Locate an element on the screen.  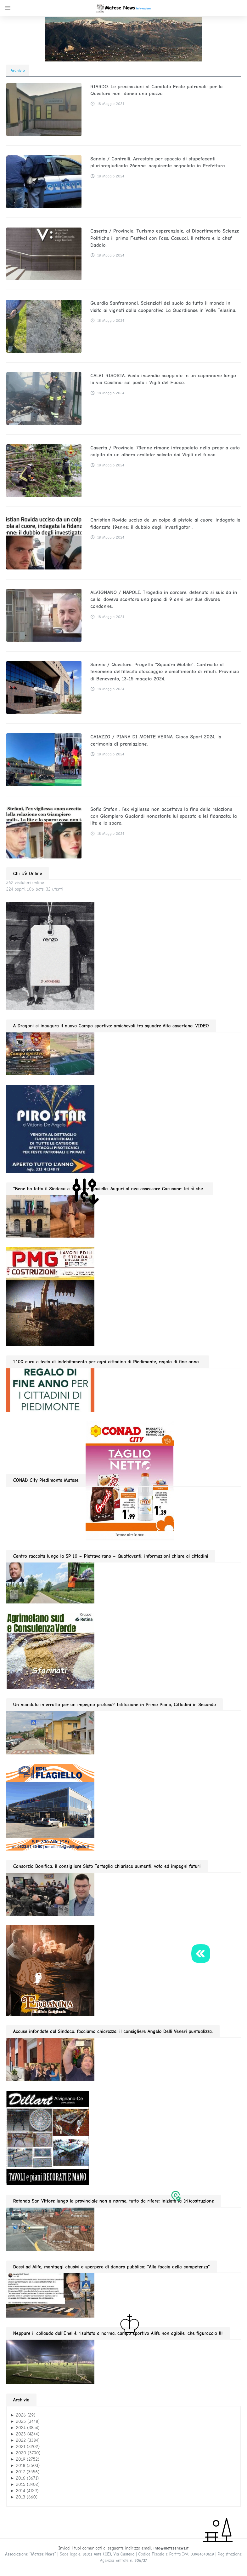
mark a location as favorite is located at coordinates (176, 2196).